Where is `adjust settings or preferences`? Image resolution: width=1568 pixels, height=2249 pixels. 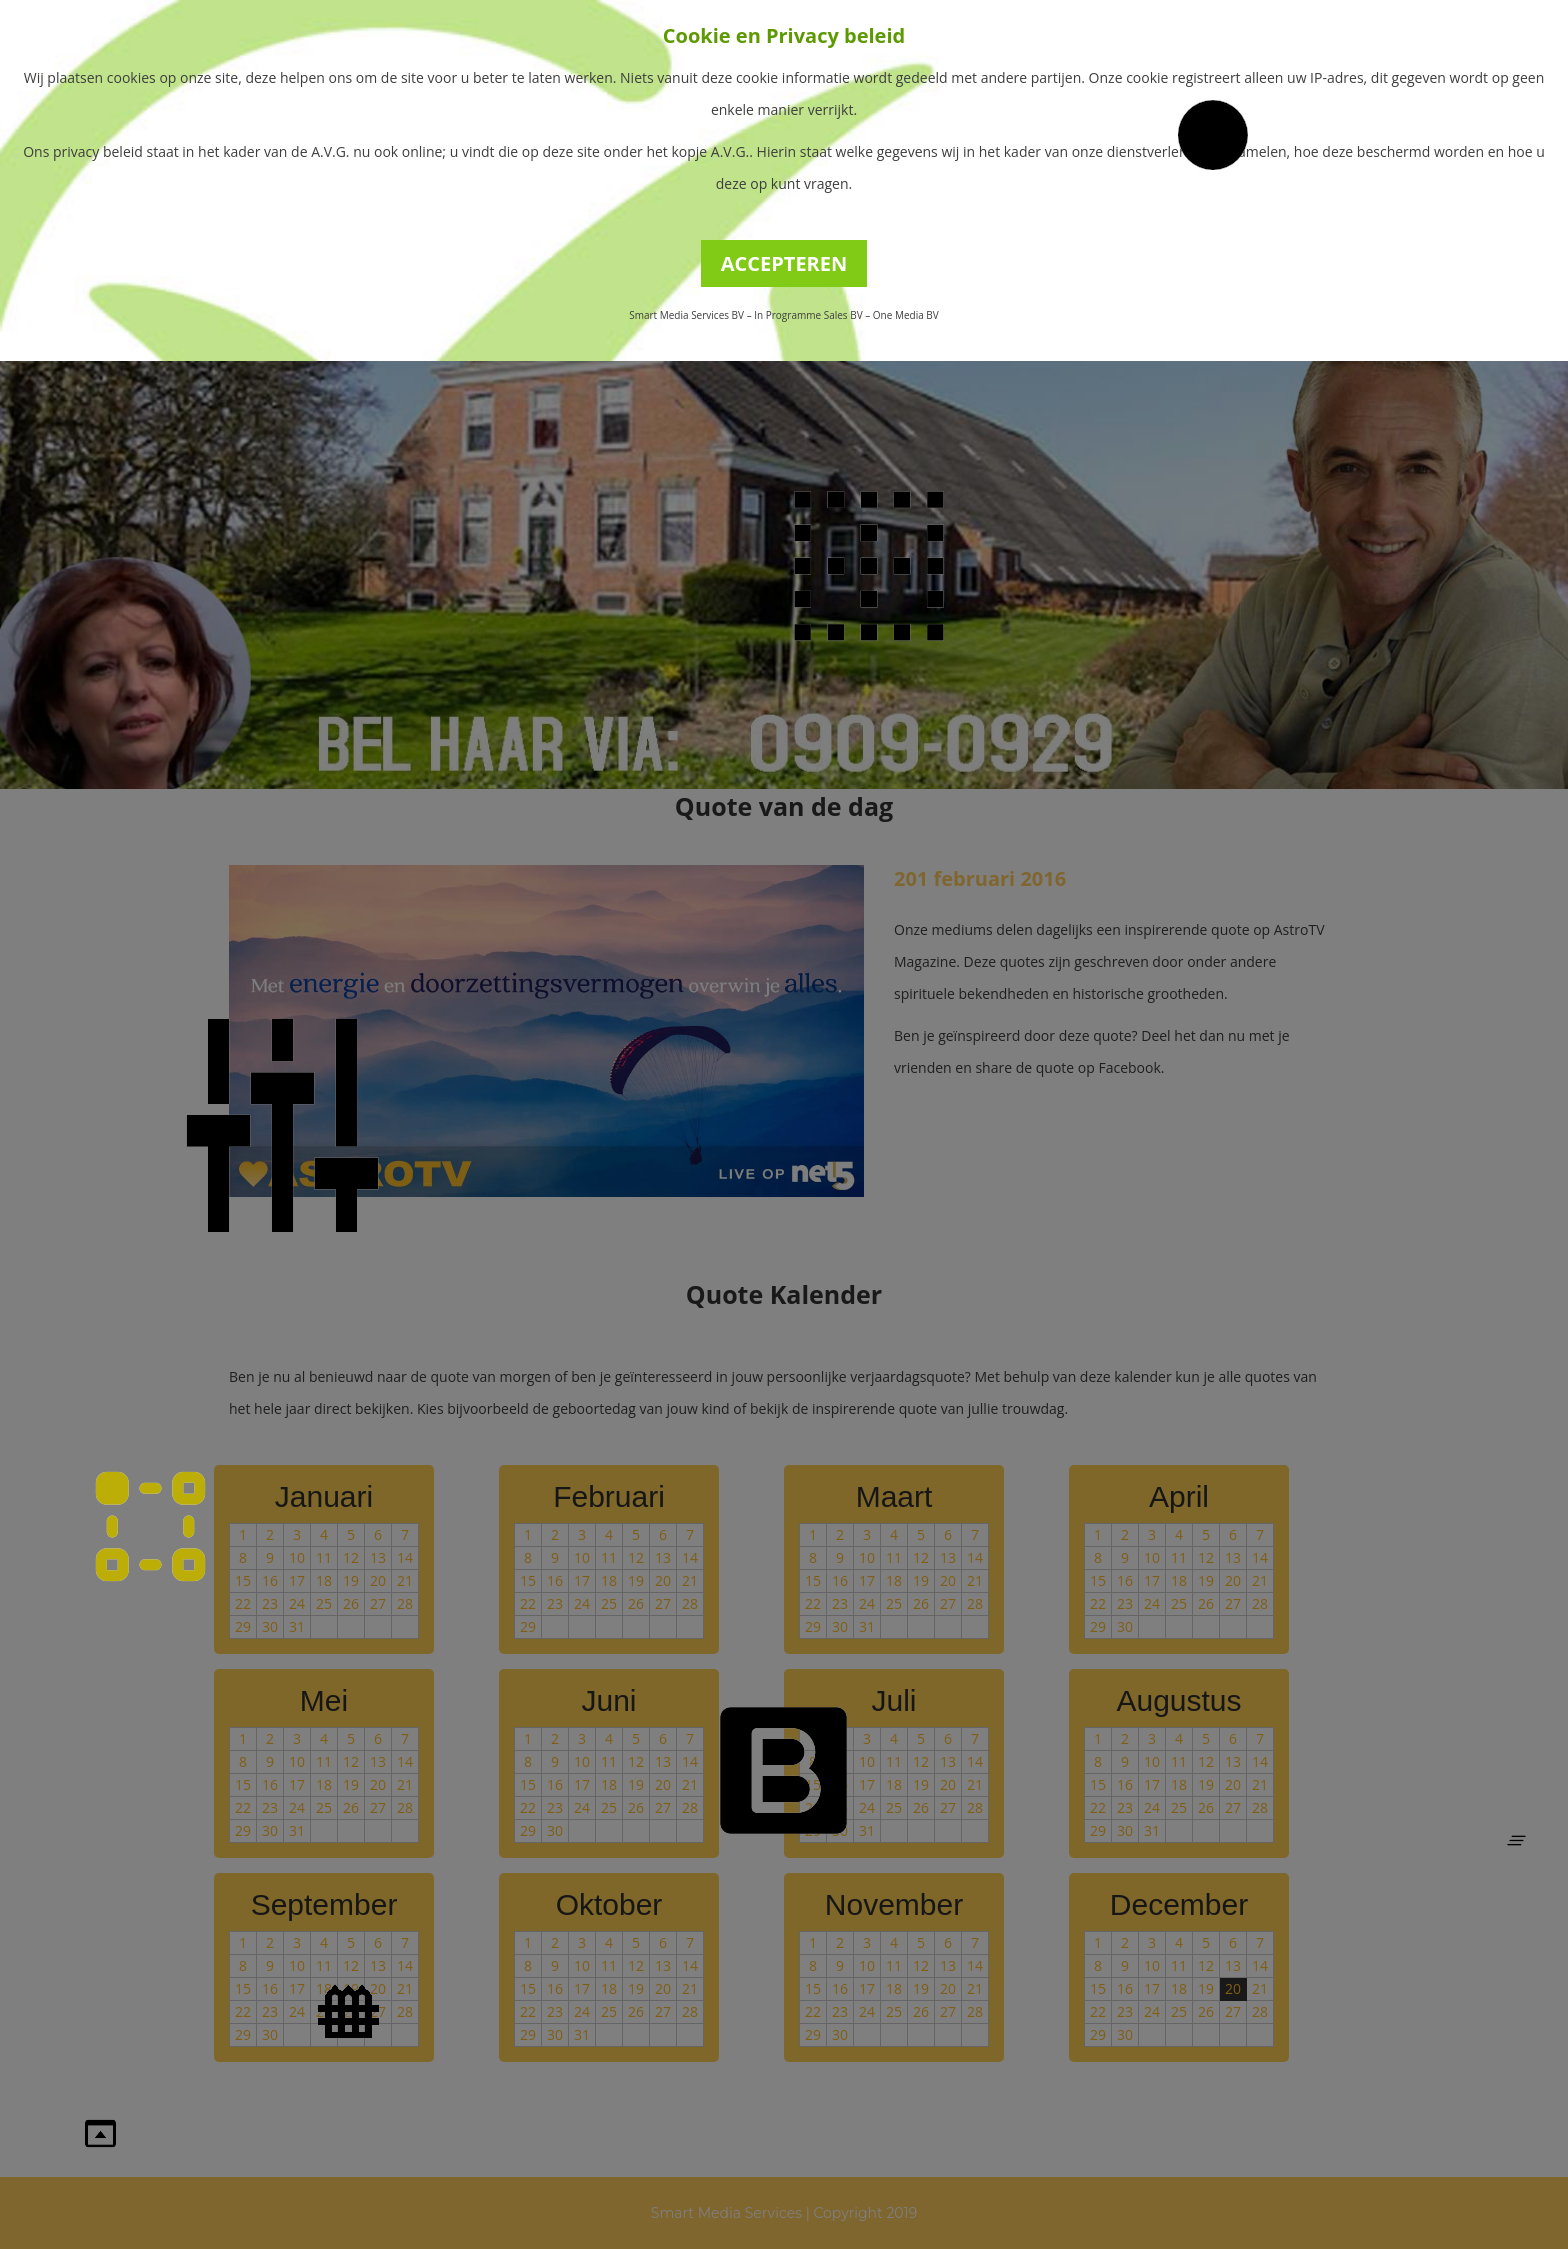
adjust settings or preferences is located at coordinates (282, 1125).